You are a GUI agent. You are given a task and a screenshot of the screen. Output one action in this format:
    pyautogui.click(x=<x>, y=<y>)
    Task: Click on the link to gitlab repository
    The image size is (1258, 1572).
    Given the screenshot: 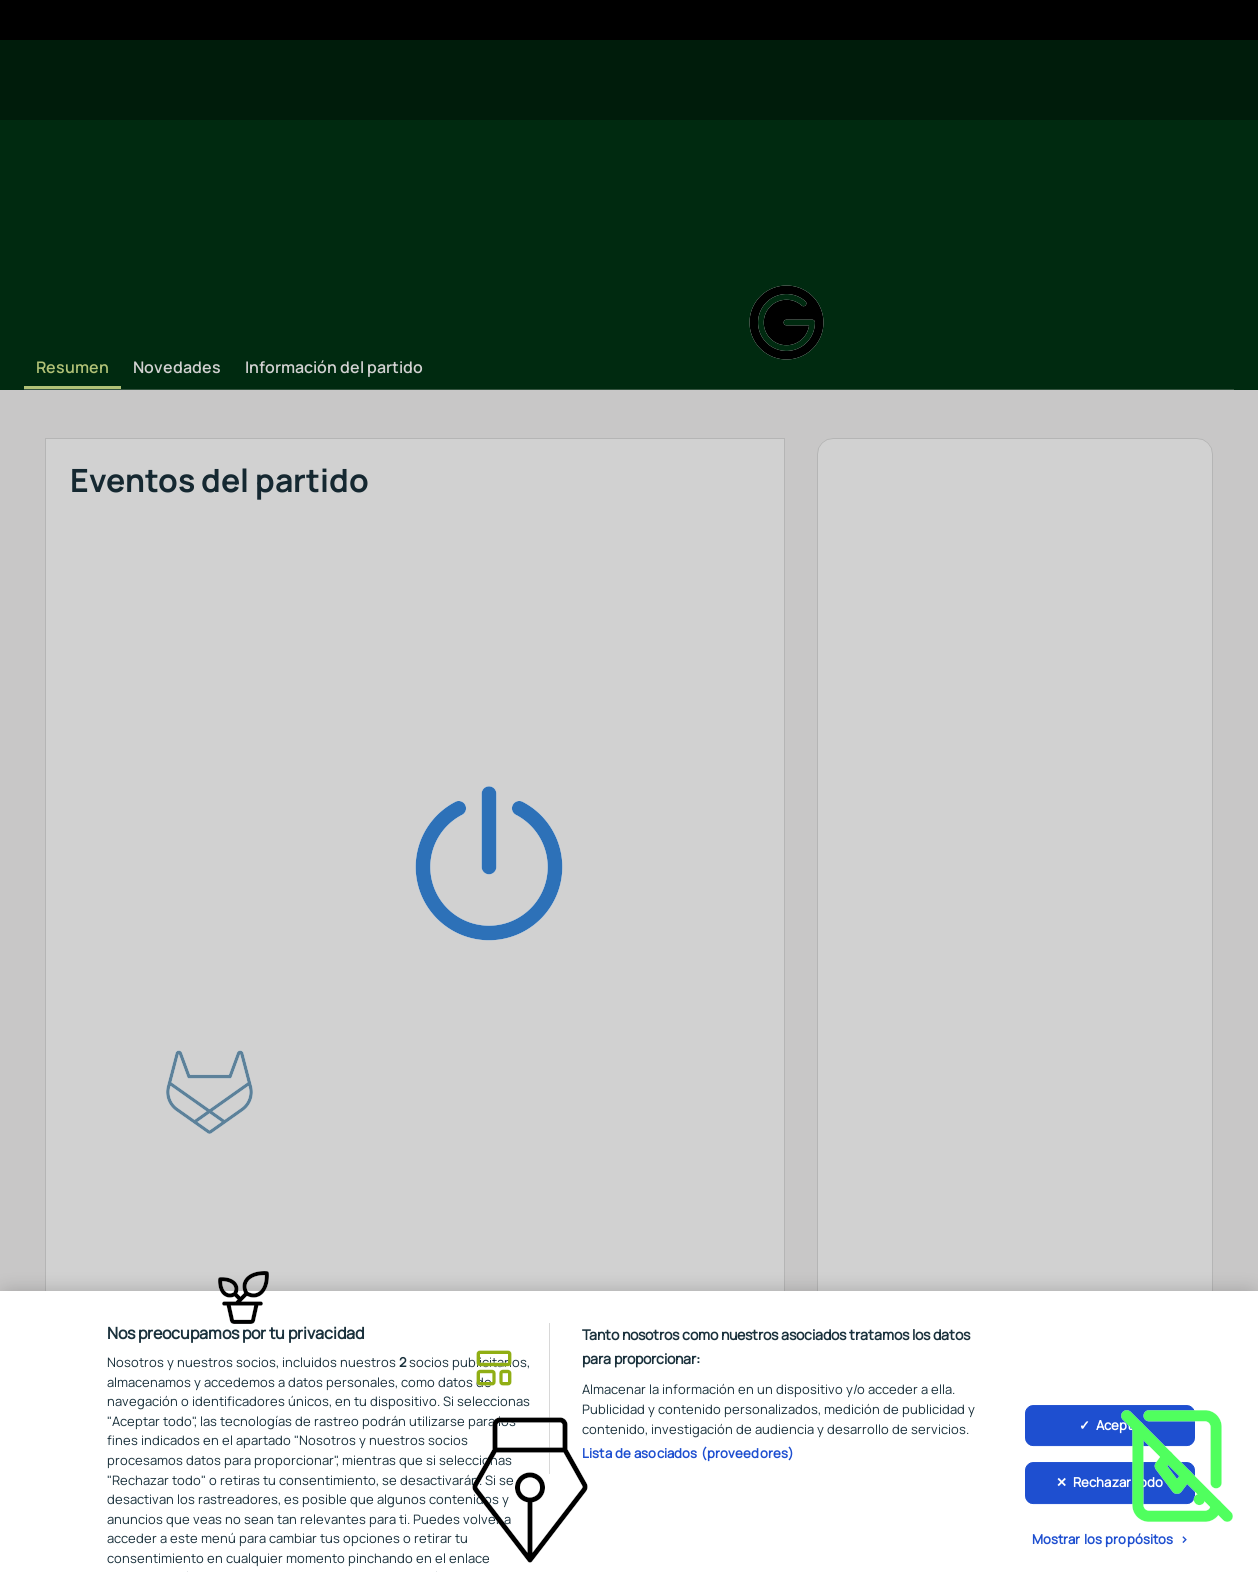 What is the action you would take?
    pyautogui.click(x=209, y=1090)
    